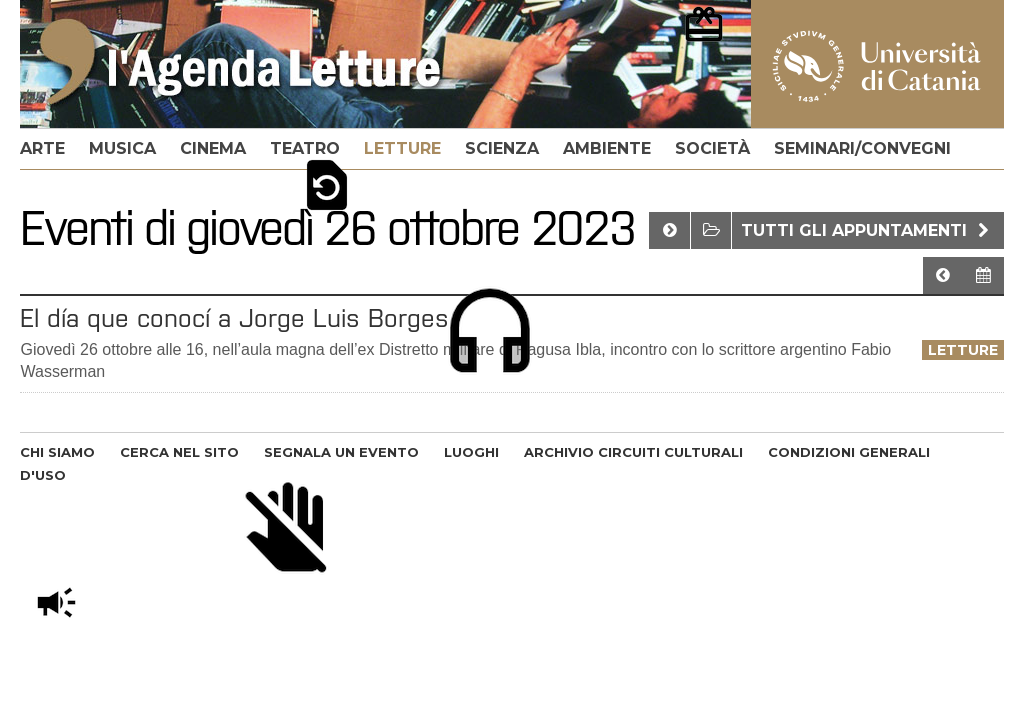  Describe the element at coordinates (704, 25) in the screenshot. I see `redeem a gift card or voucher` at that location.